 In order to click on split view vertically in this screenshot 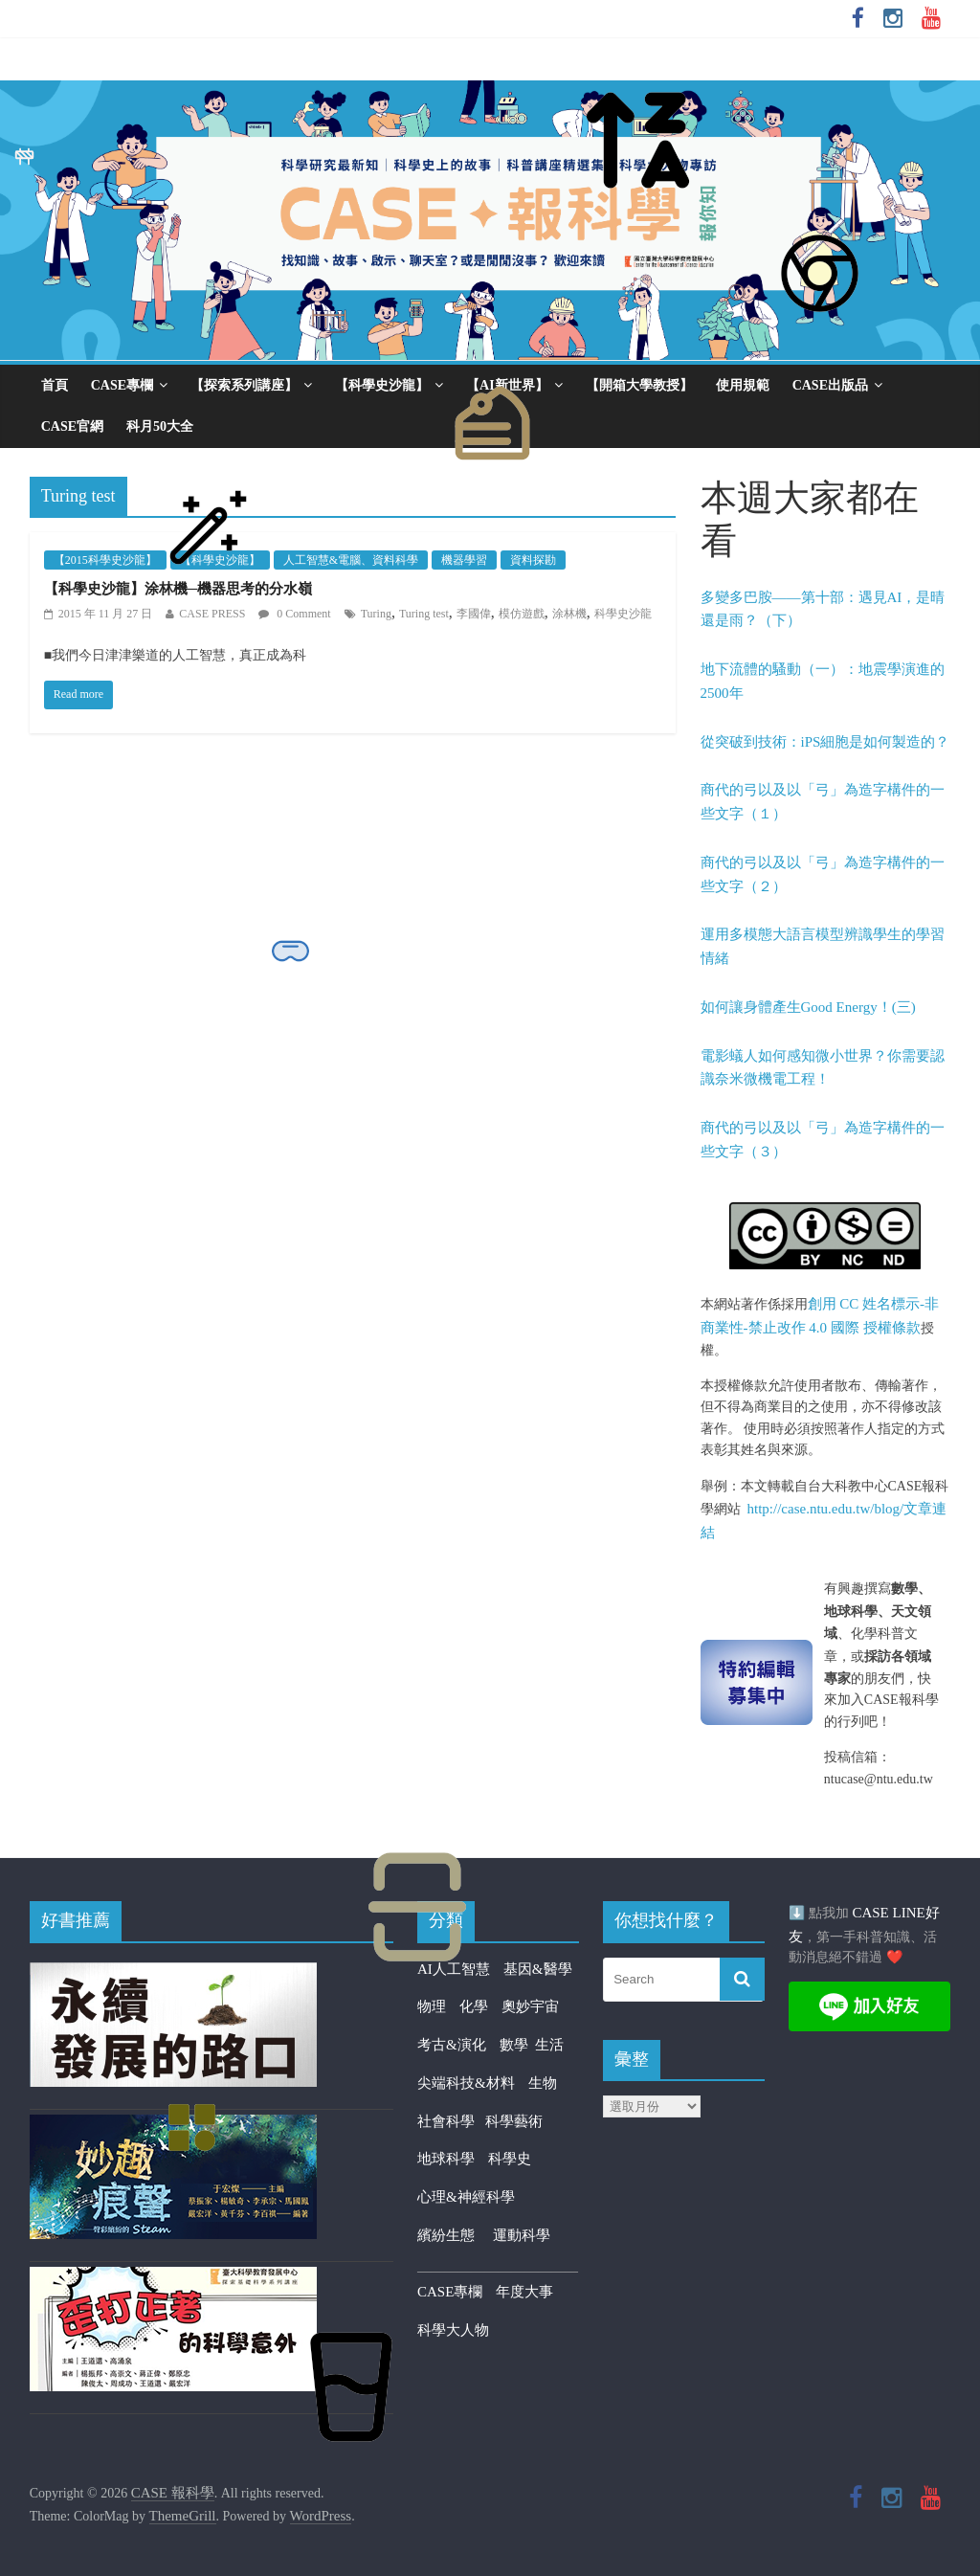, I will do `click(417, 1907)`.